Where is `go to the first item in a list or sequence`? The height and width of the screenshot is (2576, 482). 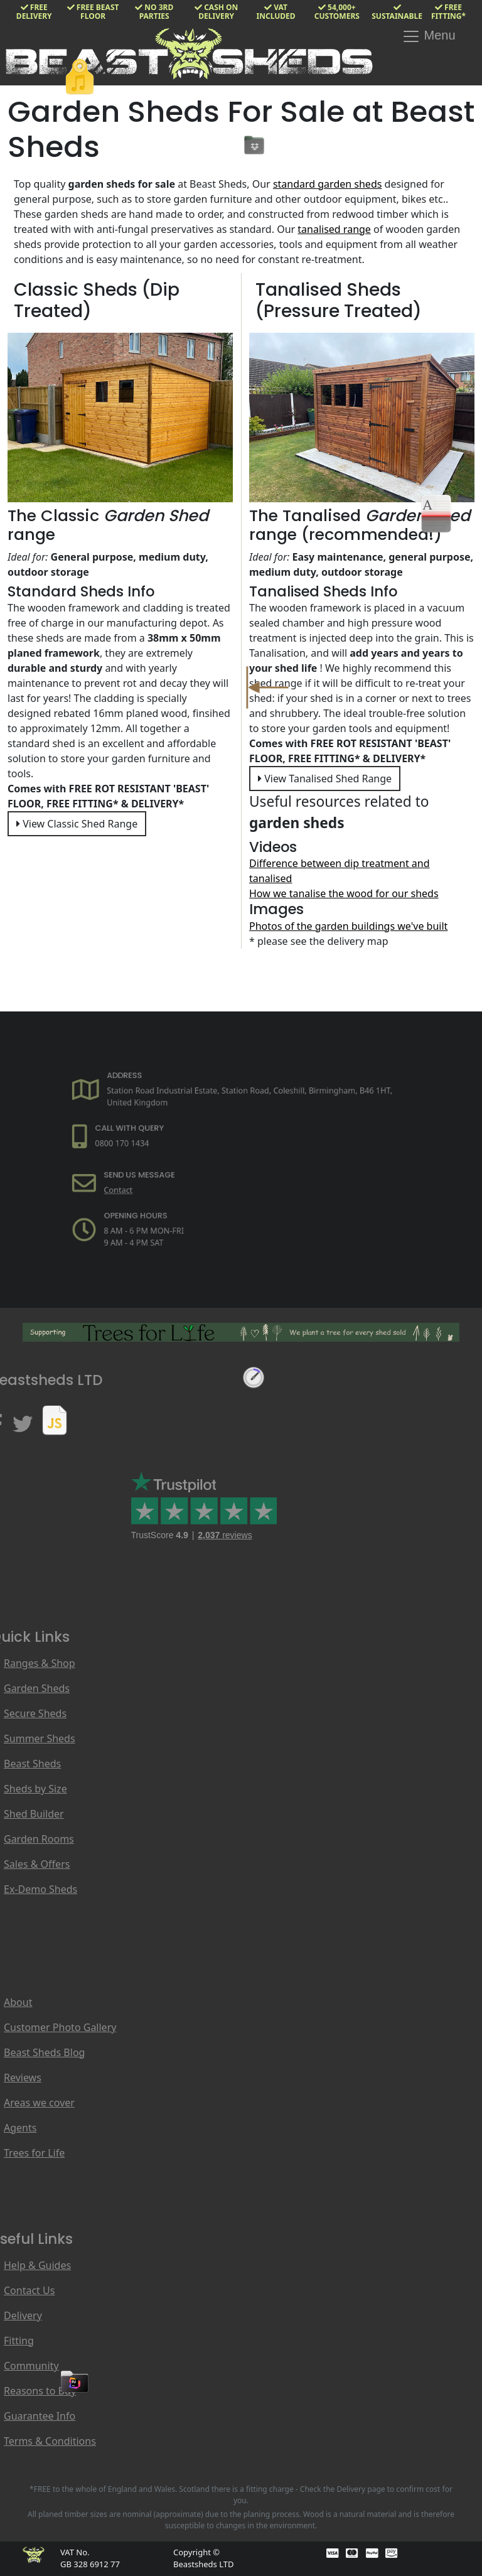 go to the first item in a list or sequence is located at coordinates (267, 687).